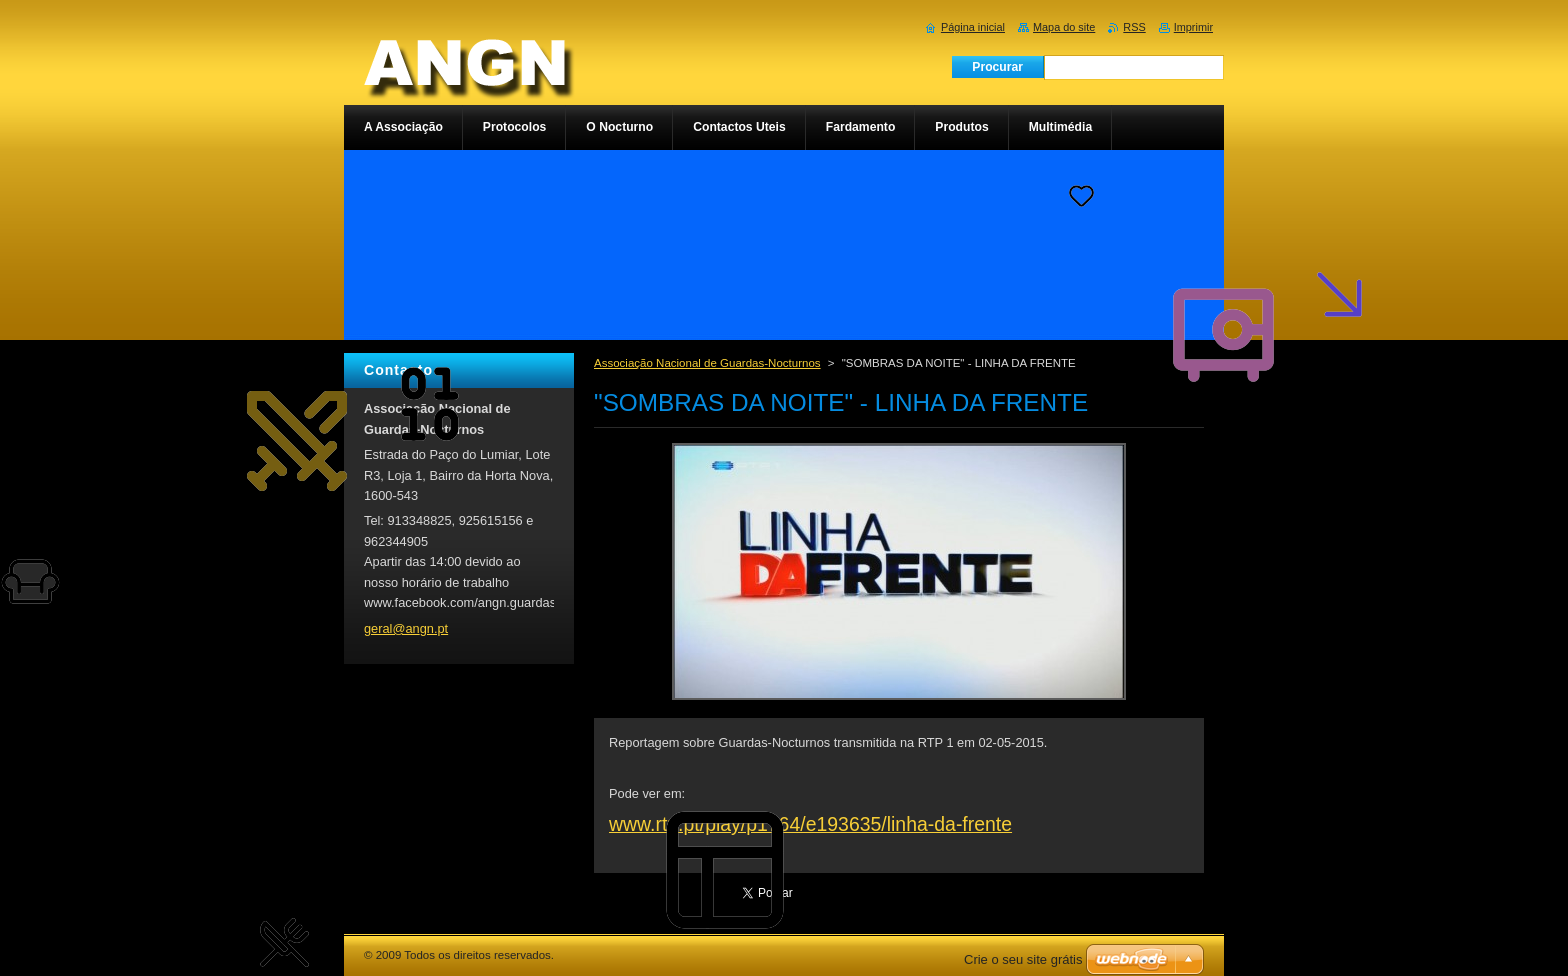 This screenshot has height=976, width=1568. Describe the element at coordinates (284, 942) in the screenshot. I see `restaurant or dining location` at that location.